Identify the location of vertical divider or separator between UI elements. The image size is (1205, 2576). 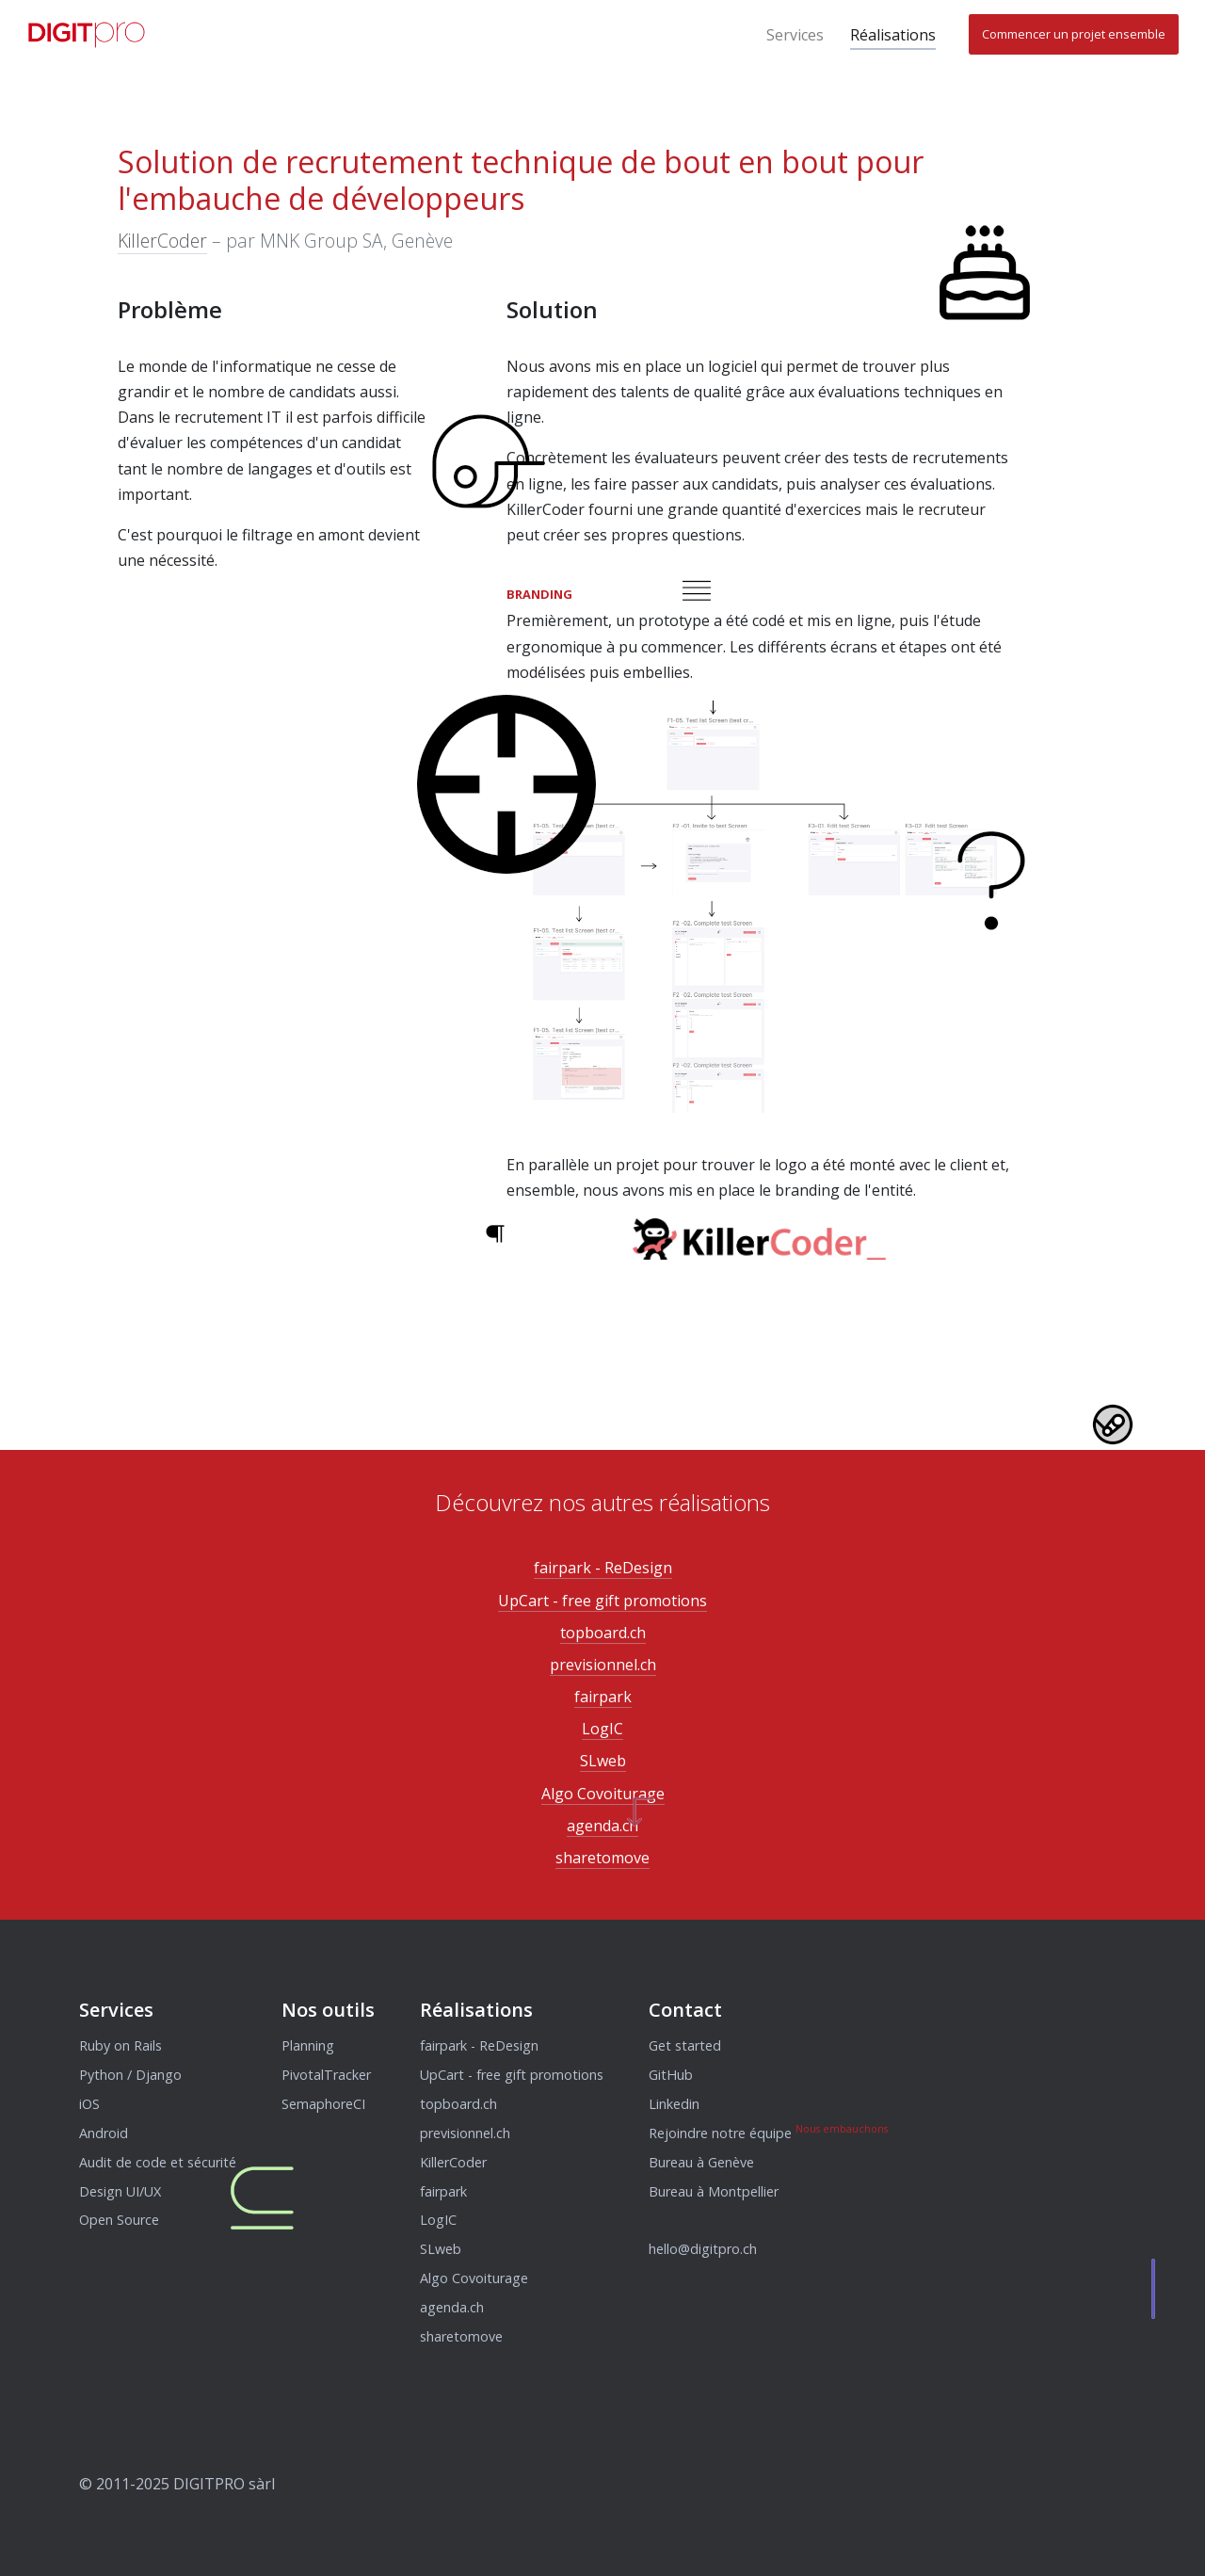
(1153, 2289).